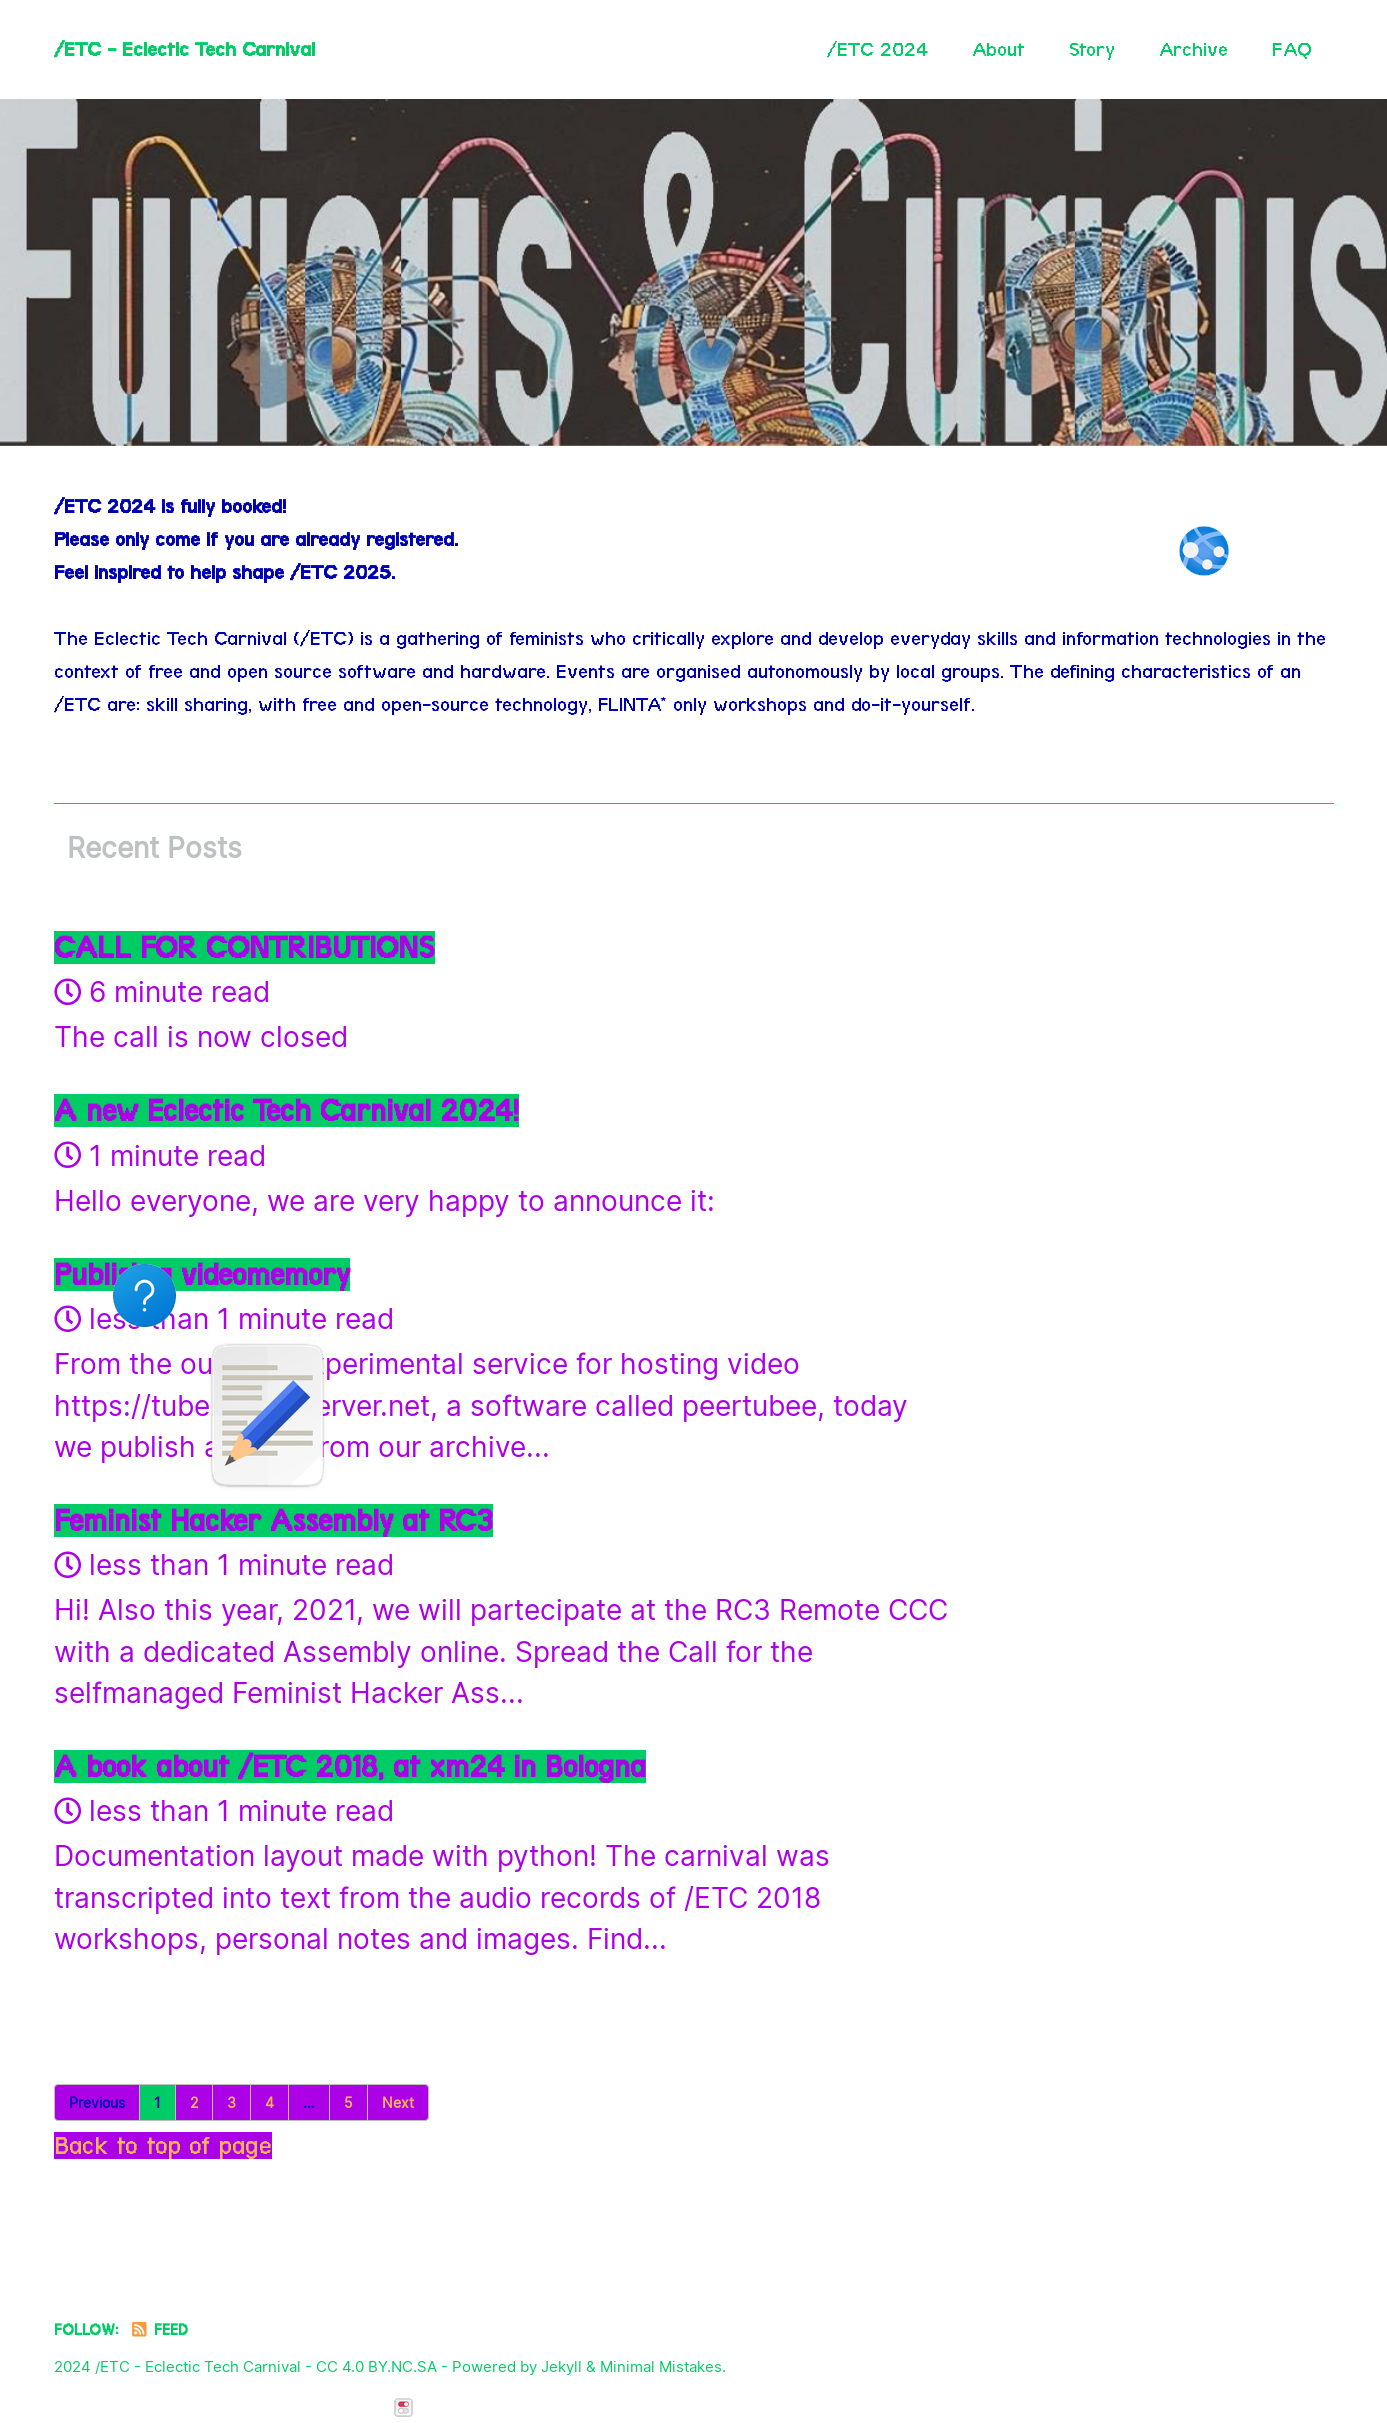 The image size is (1387, 2423). What do you see at coordinates (267, 1415) in the screenshot?
I see `open gedit text editor` at bounding box center [267, 1415].